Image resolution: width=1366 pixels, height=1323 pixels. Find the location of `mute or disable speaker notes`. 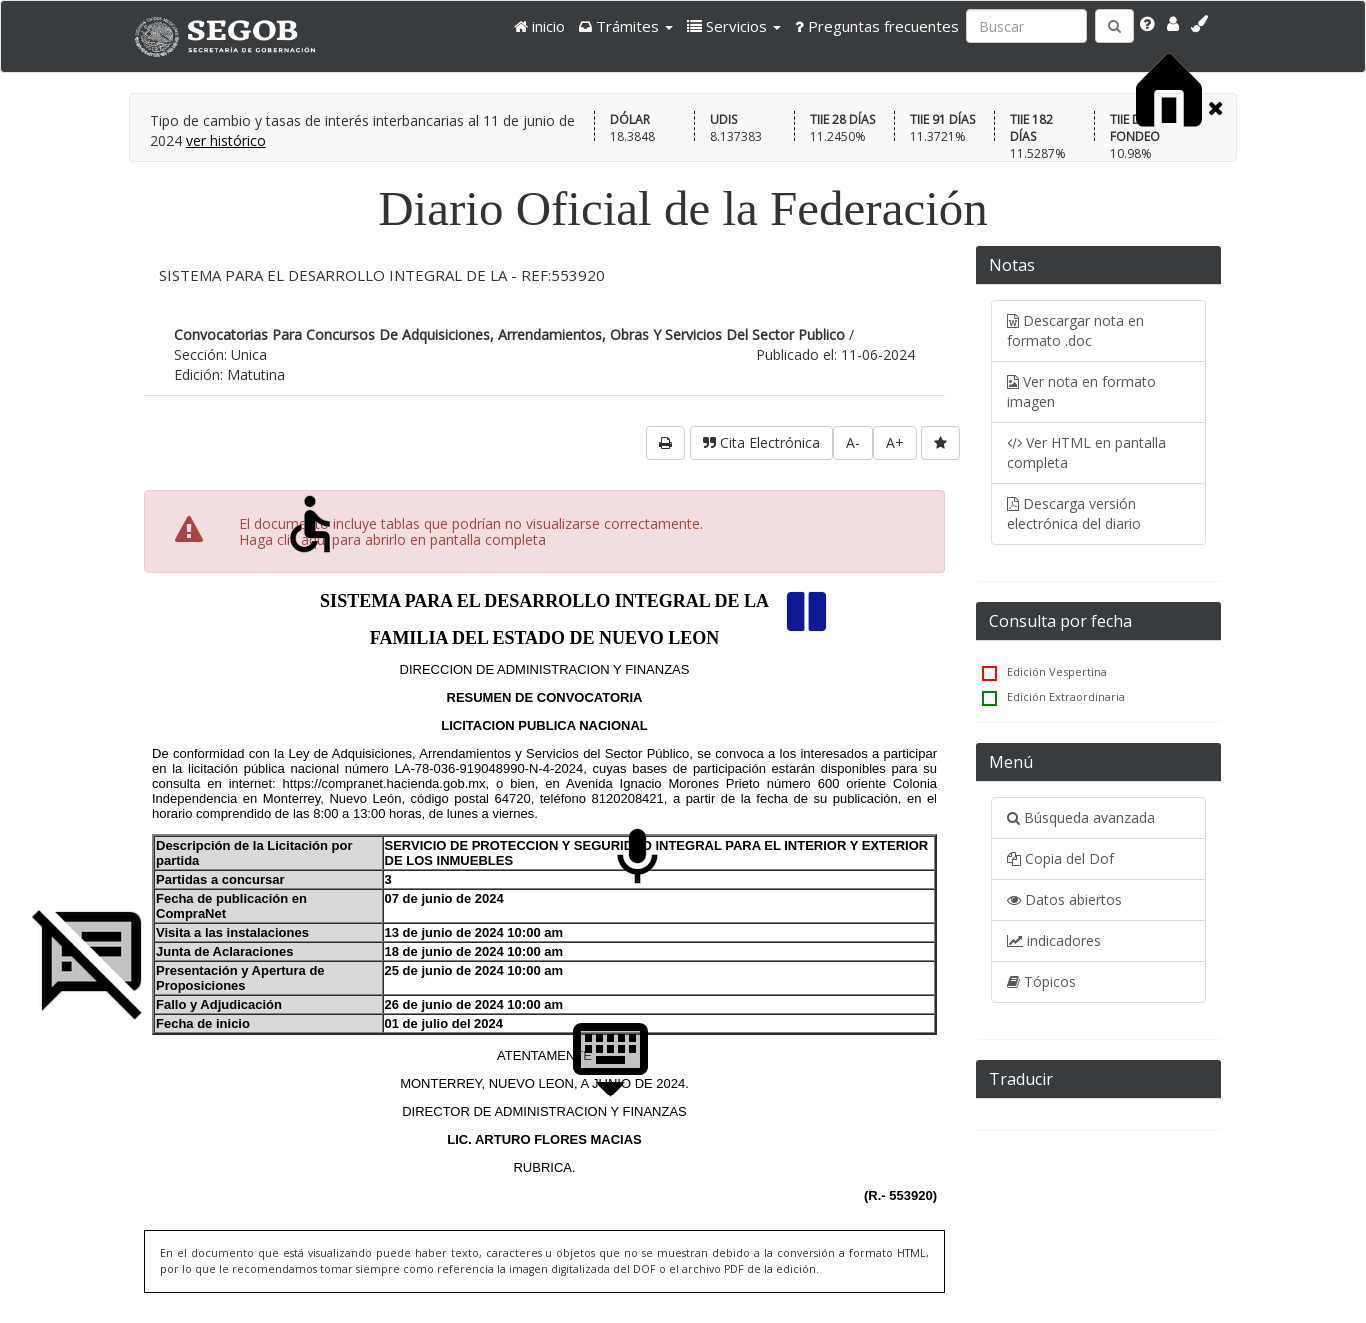

mute or disable speaker notes is located at coordinates (91, 961).